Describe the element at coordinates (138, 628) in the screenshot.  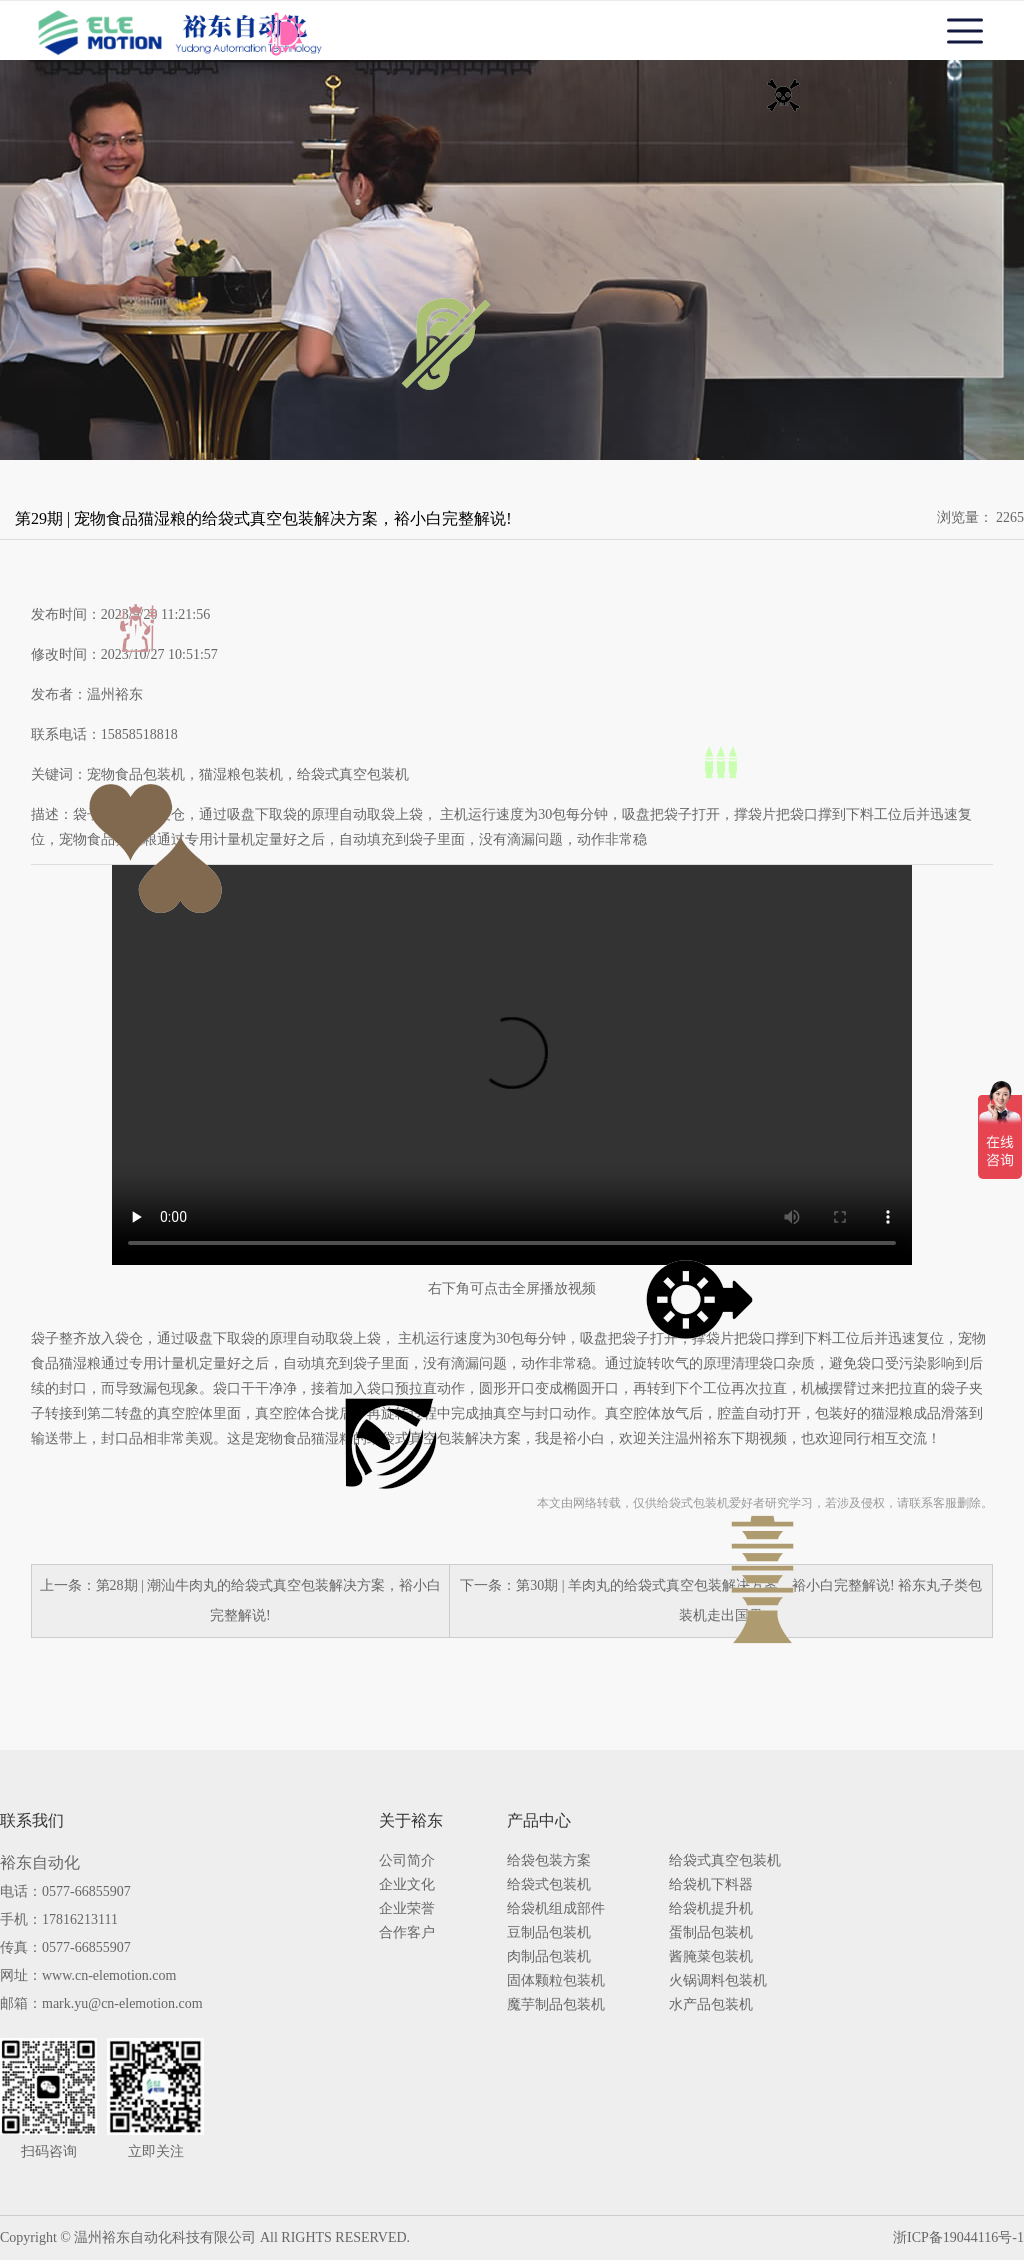
I see `view the hierophant tarot card` at that location.